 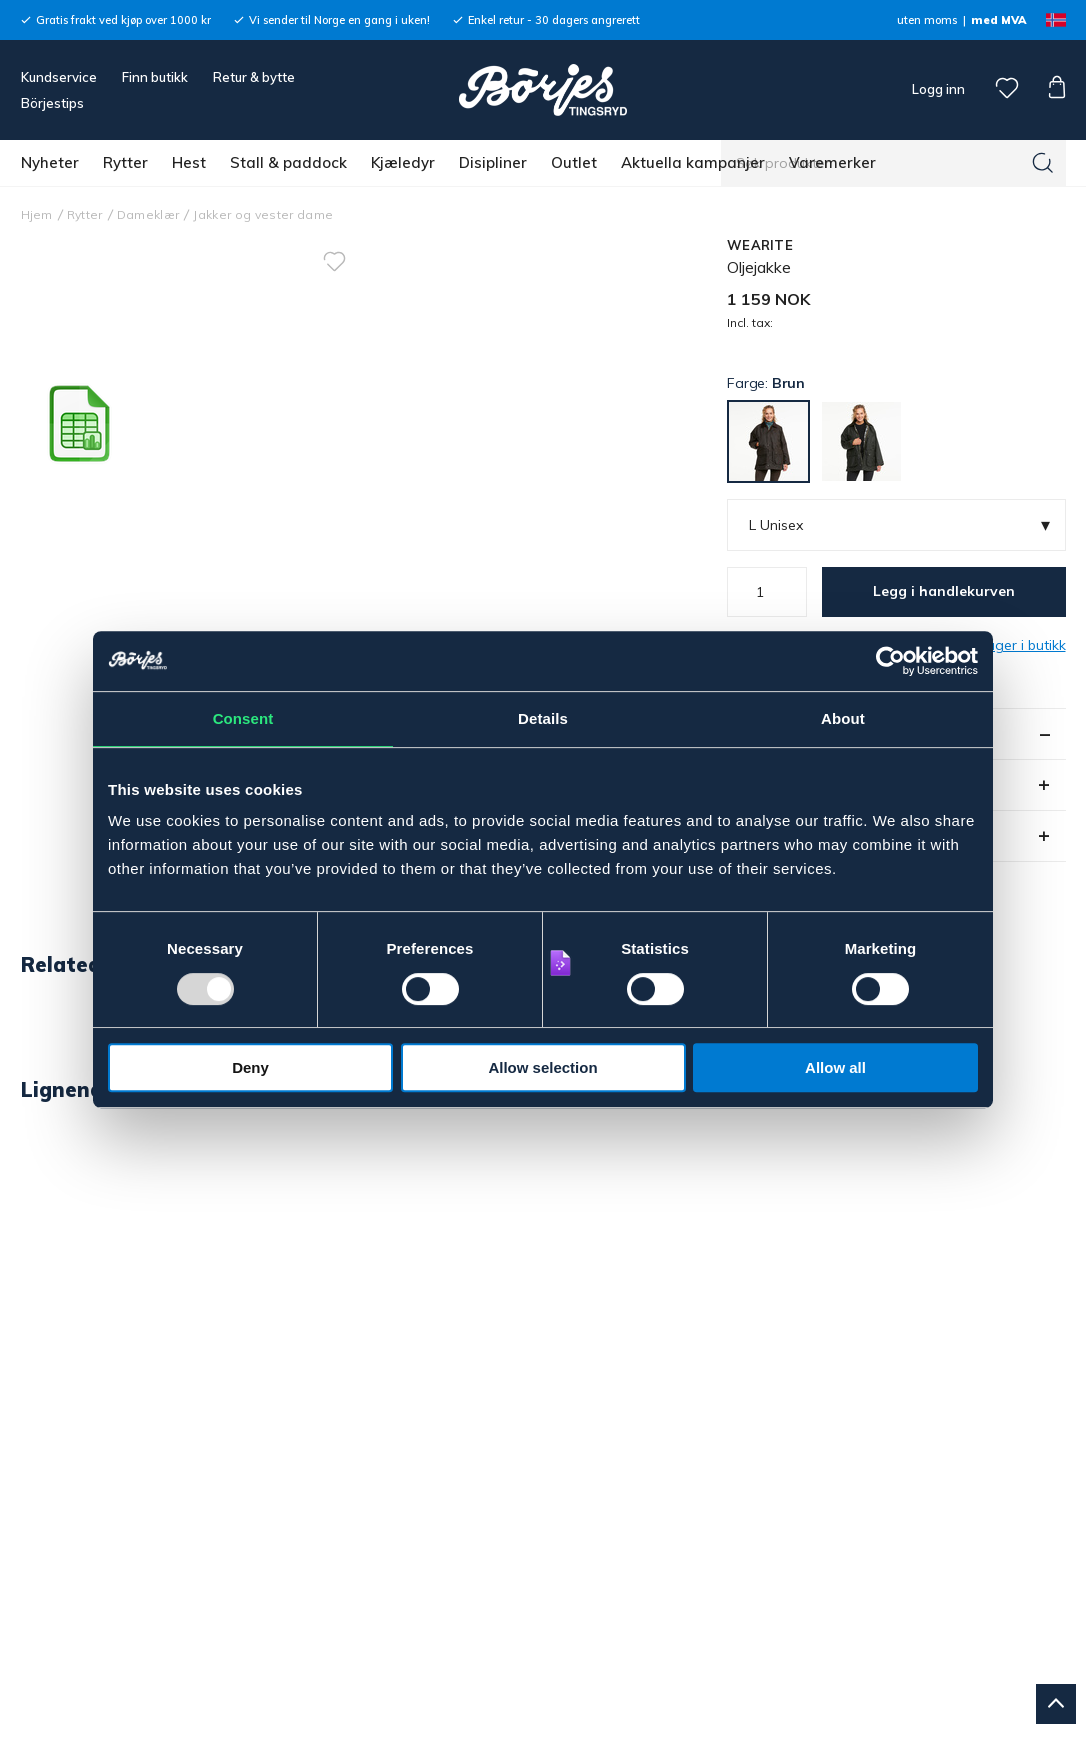 I want to click on plasma application file type indicator, so click(x=560, y=963).